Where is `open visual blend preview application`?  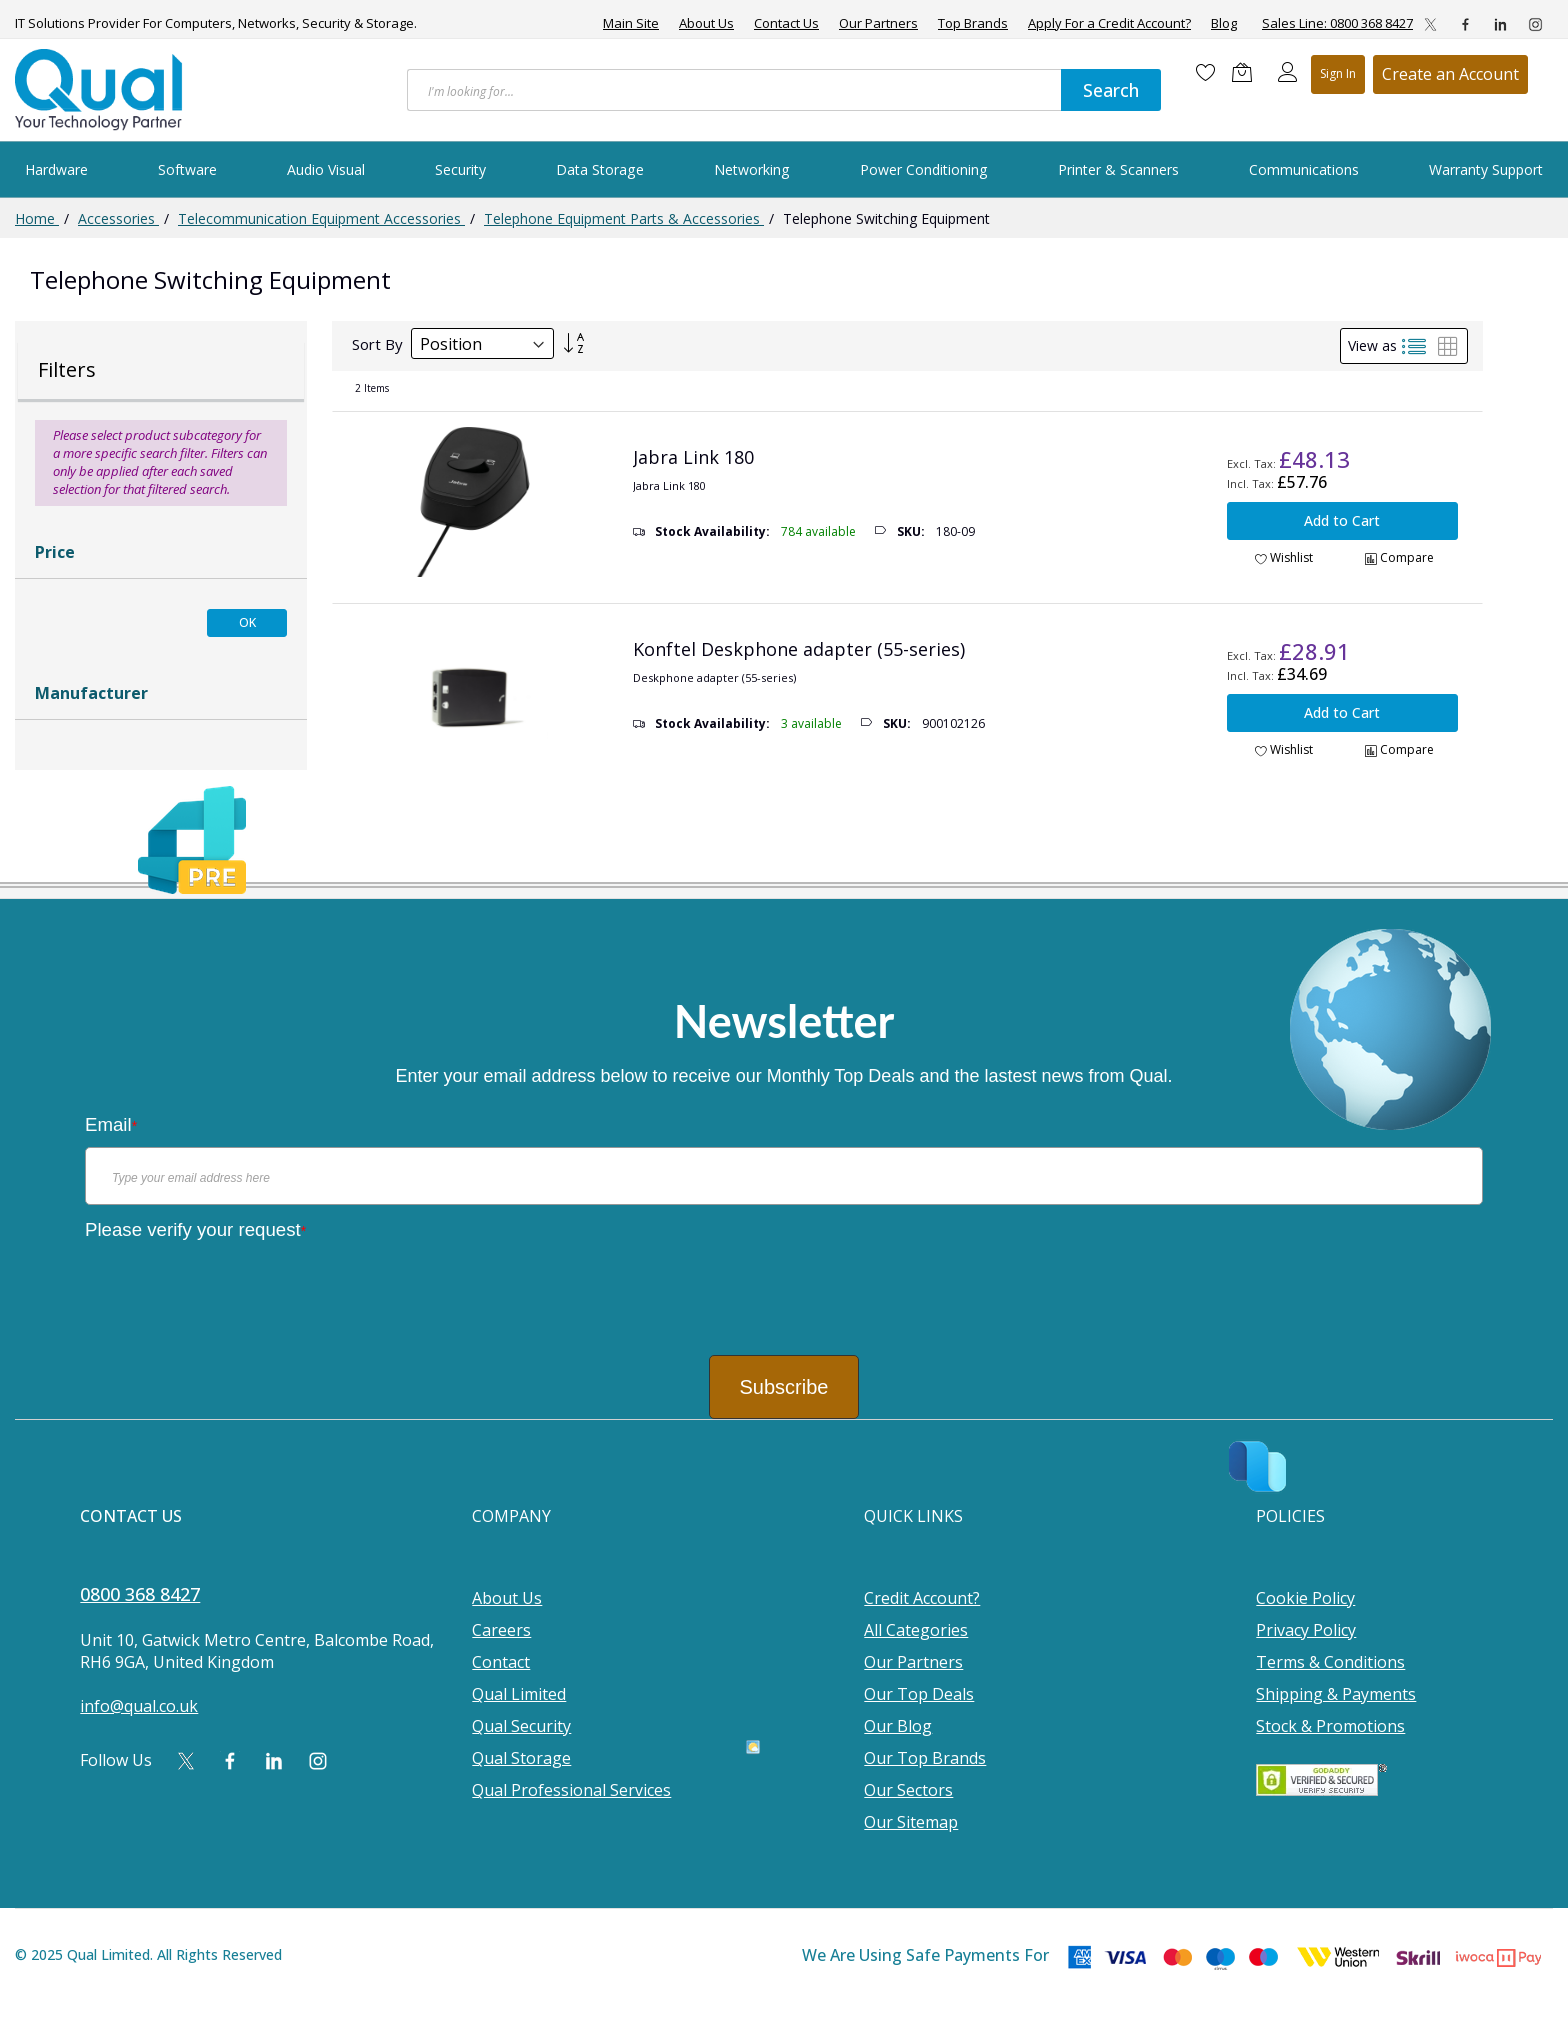 open visual blend preview application is located at coordinates (192, 840).